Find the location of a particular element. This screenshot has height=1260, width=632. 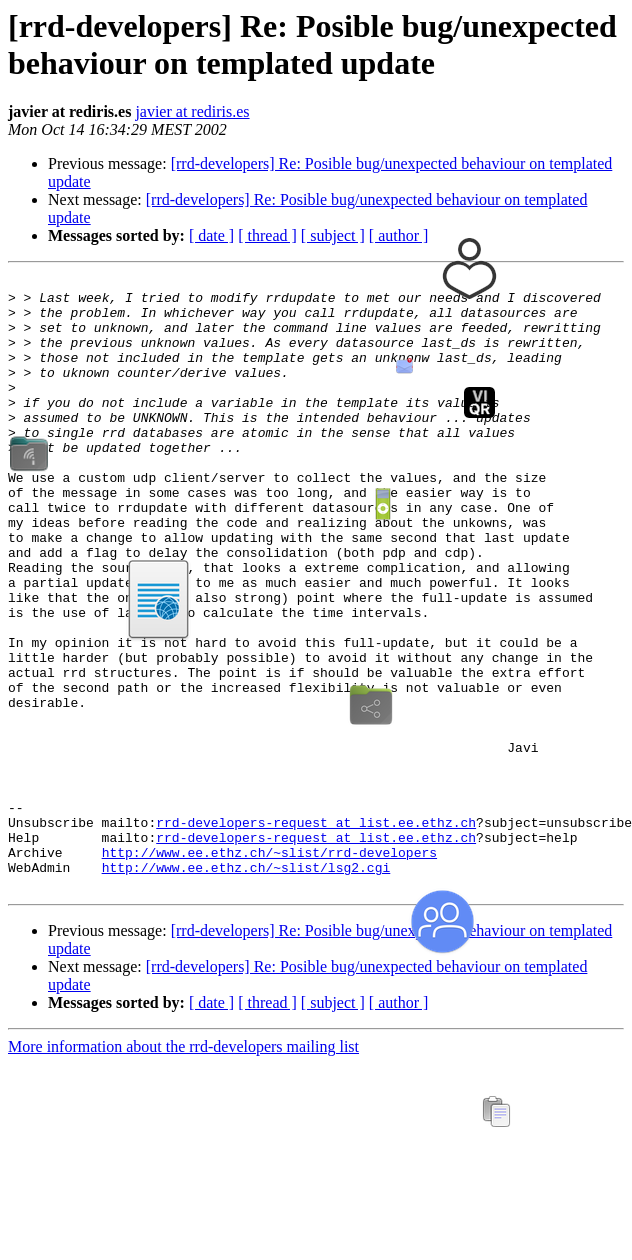

open your public shared folder is located at coordinates (371, 705).